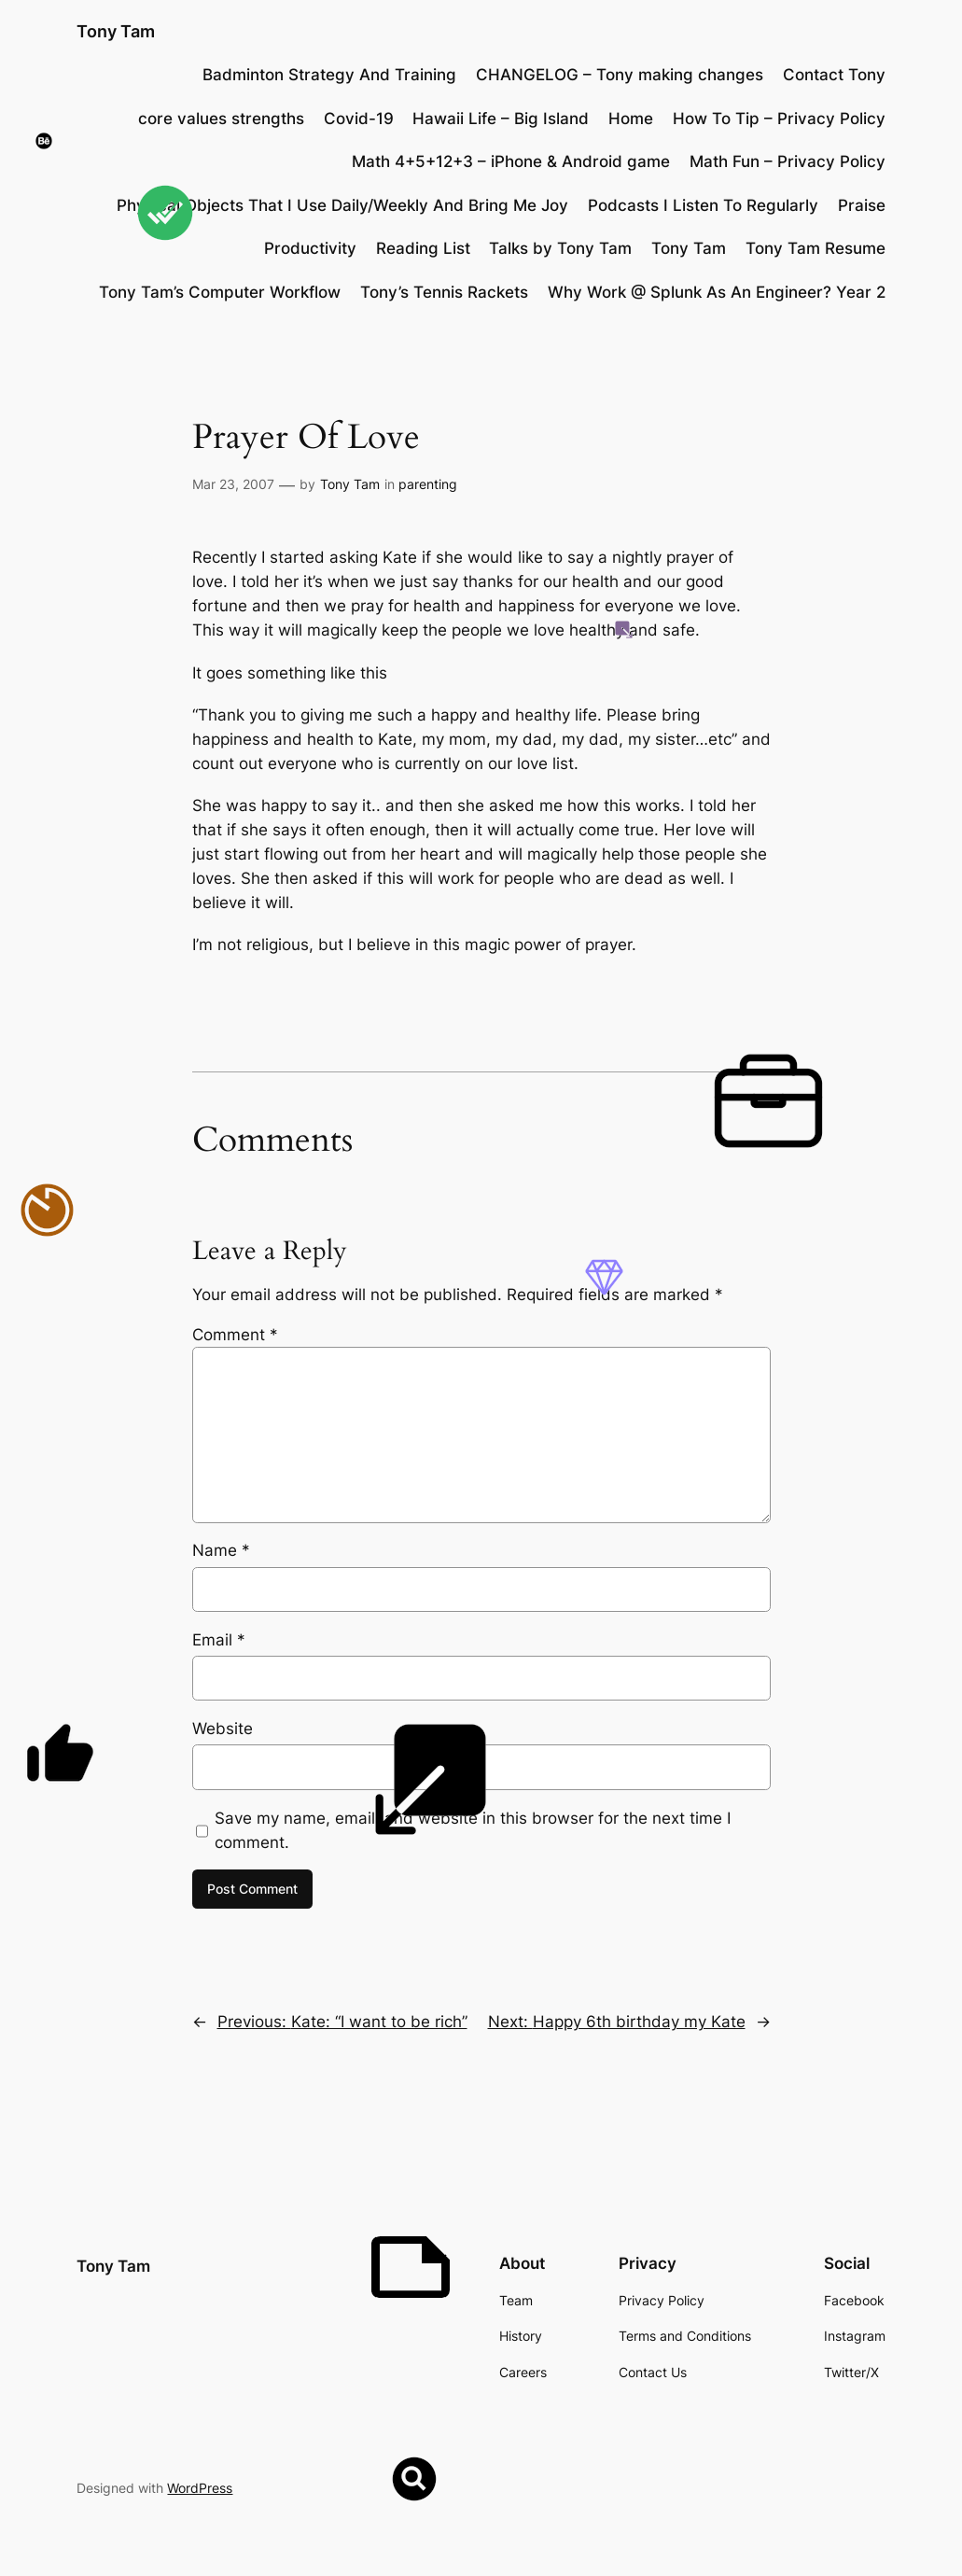 This screenshot has height=2576, width=962. Describe the element at coordinates (165, 213) in the screenshot. I see `all tasks completed successfully` at that location.